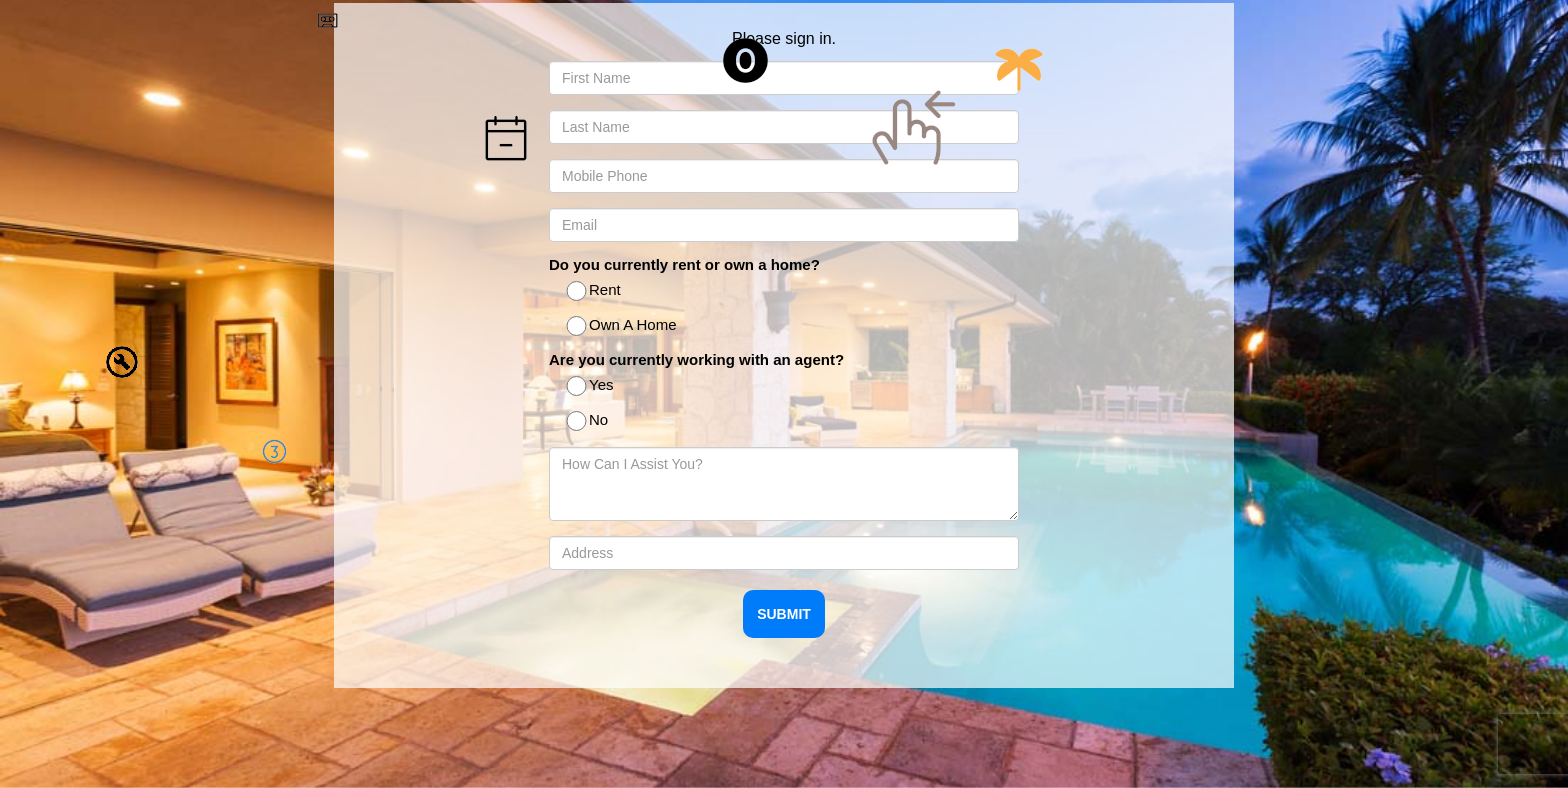  Describe the element at coordinates (506, 140) in the screenshot. I see `remove an event from your calendar` at that location.